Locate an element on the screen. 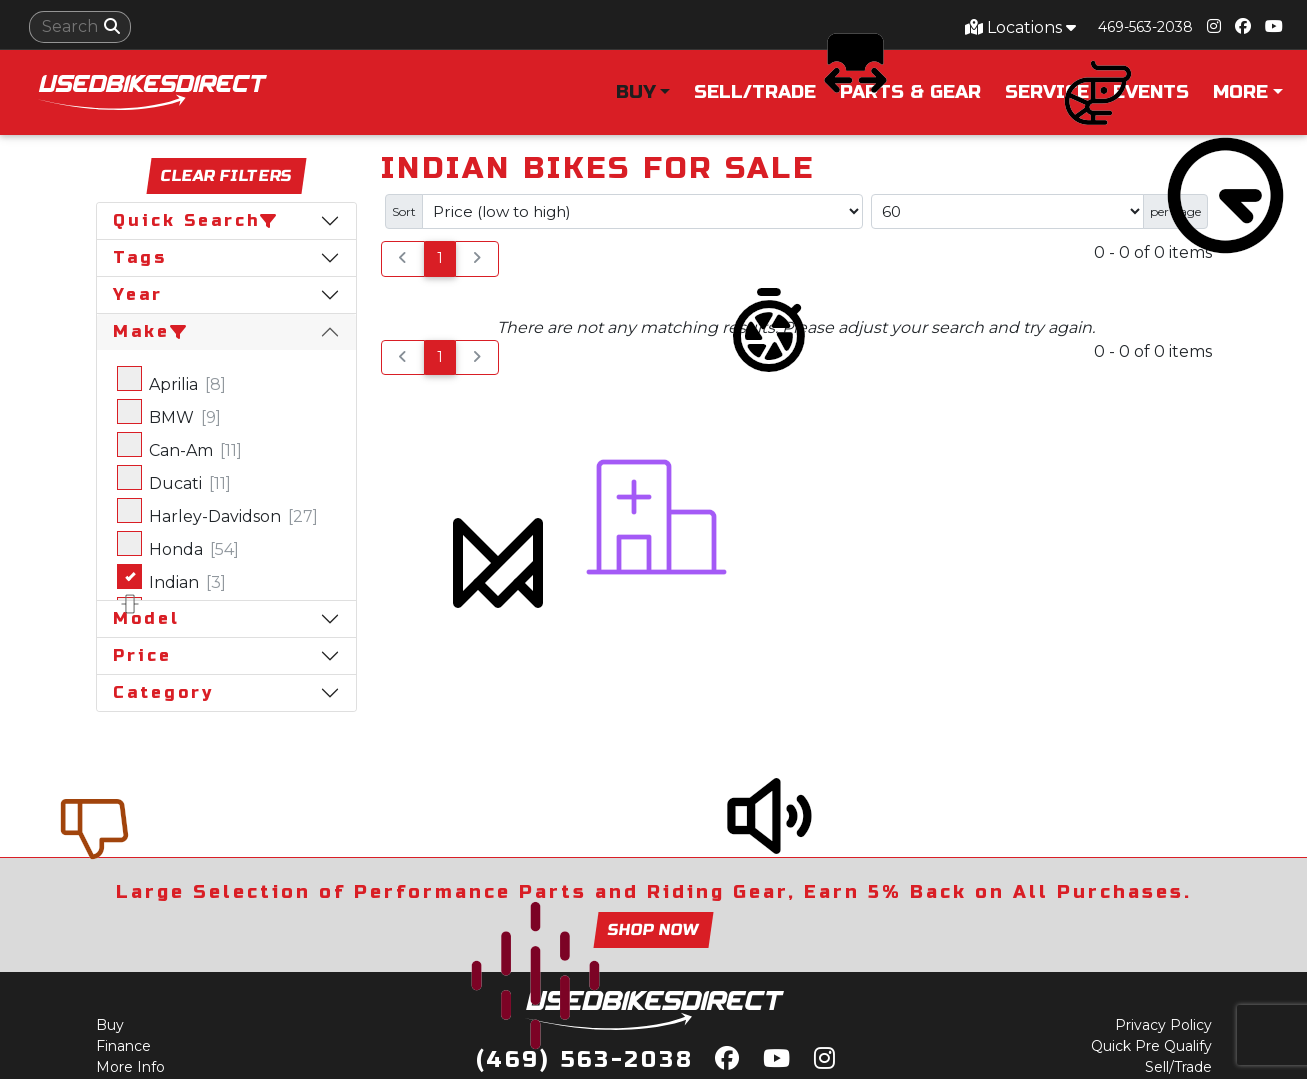  indicates afternoon time or PM hours is located at coordinates (1225, 195).